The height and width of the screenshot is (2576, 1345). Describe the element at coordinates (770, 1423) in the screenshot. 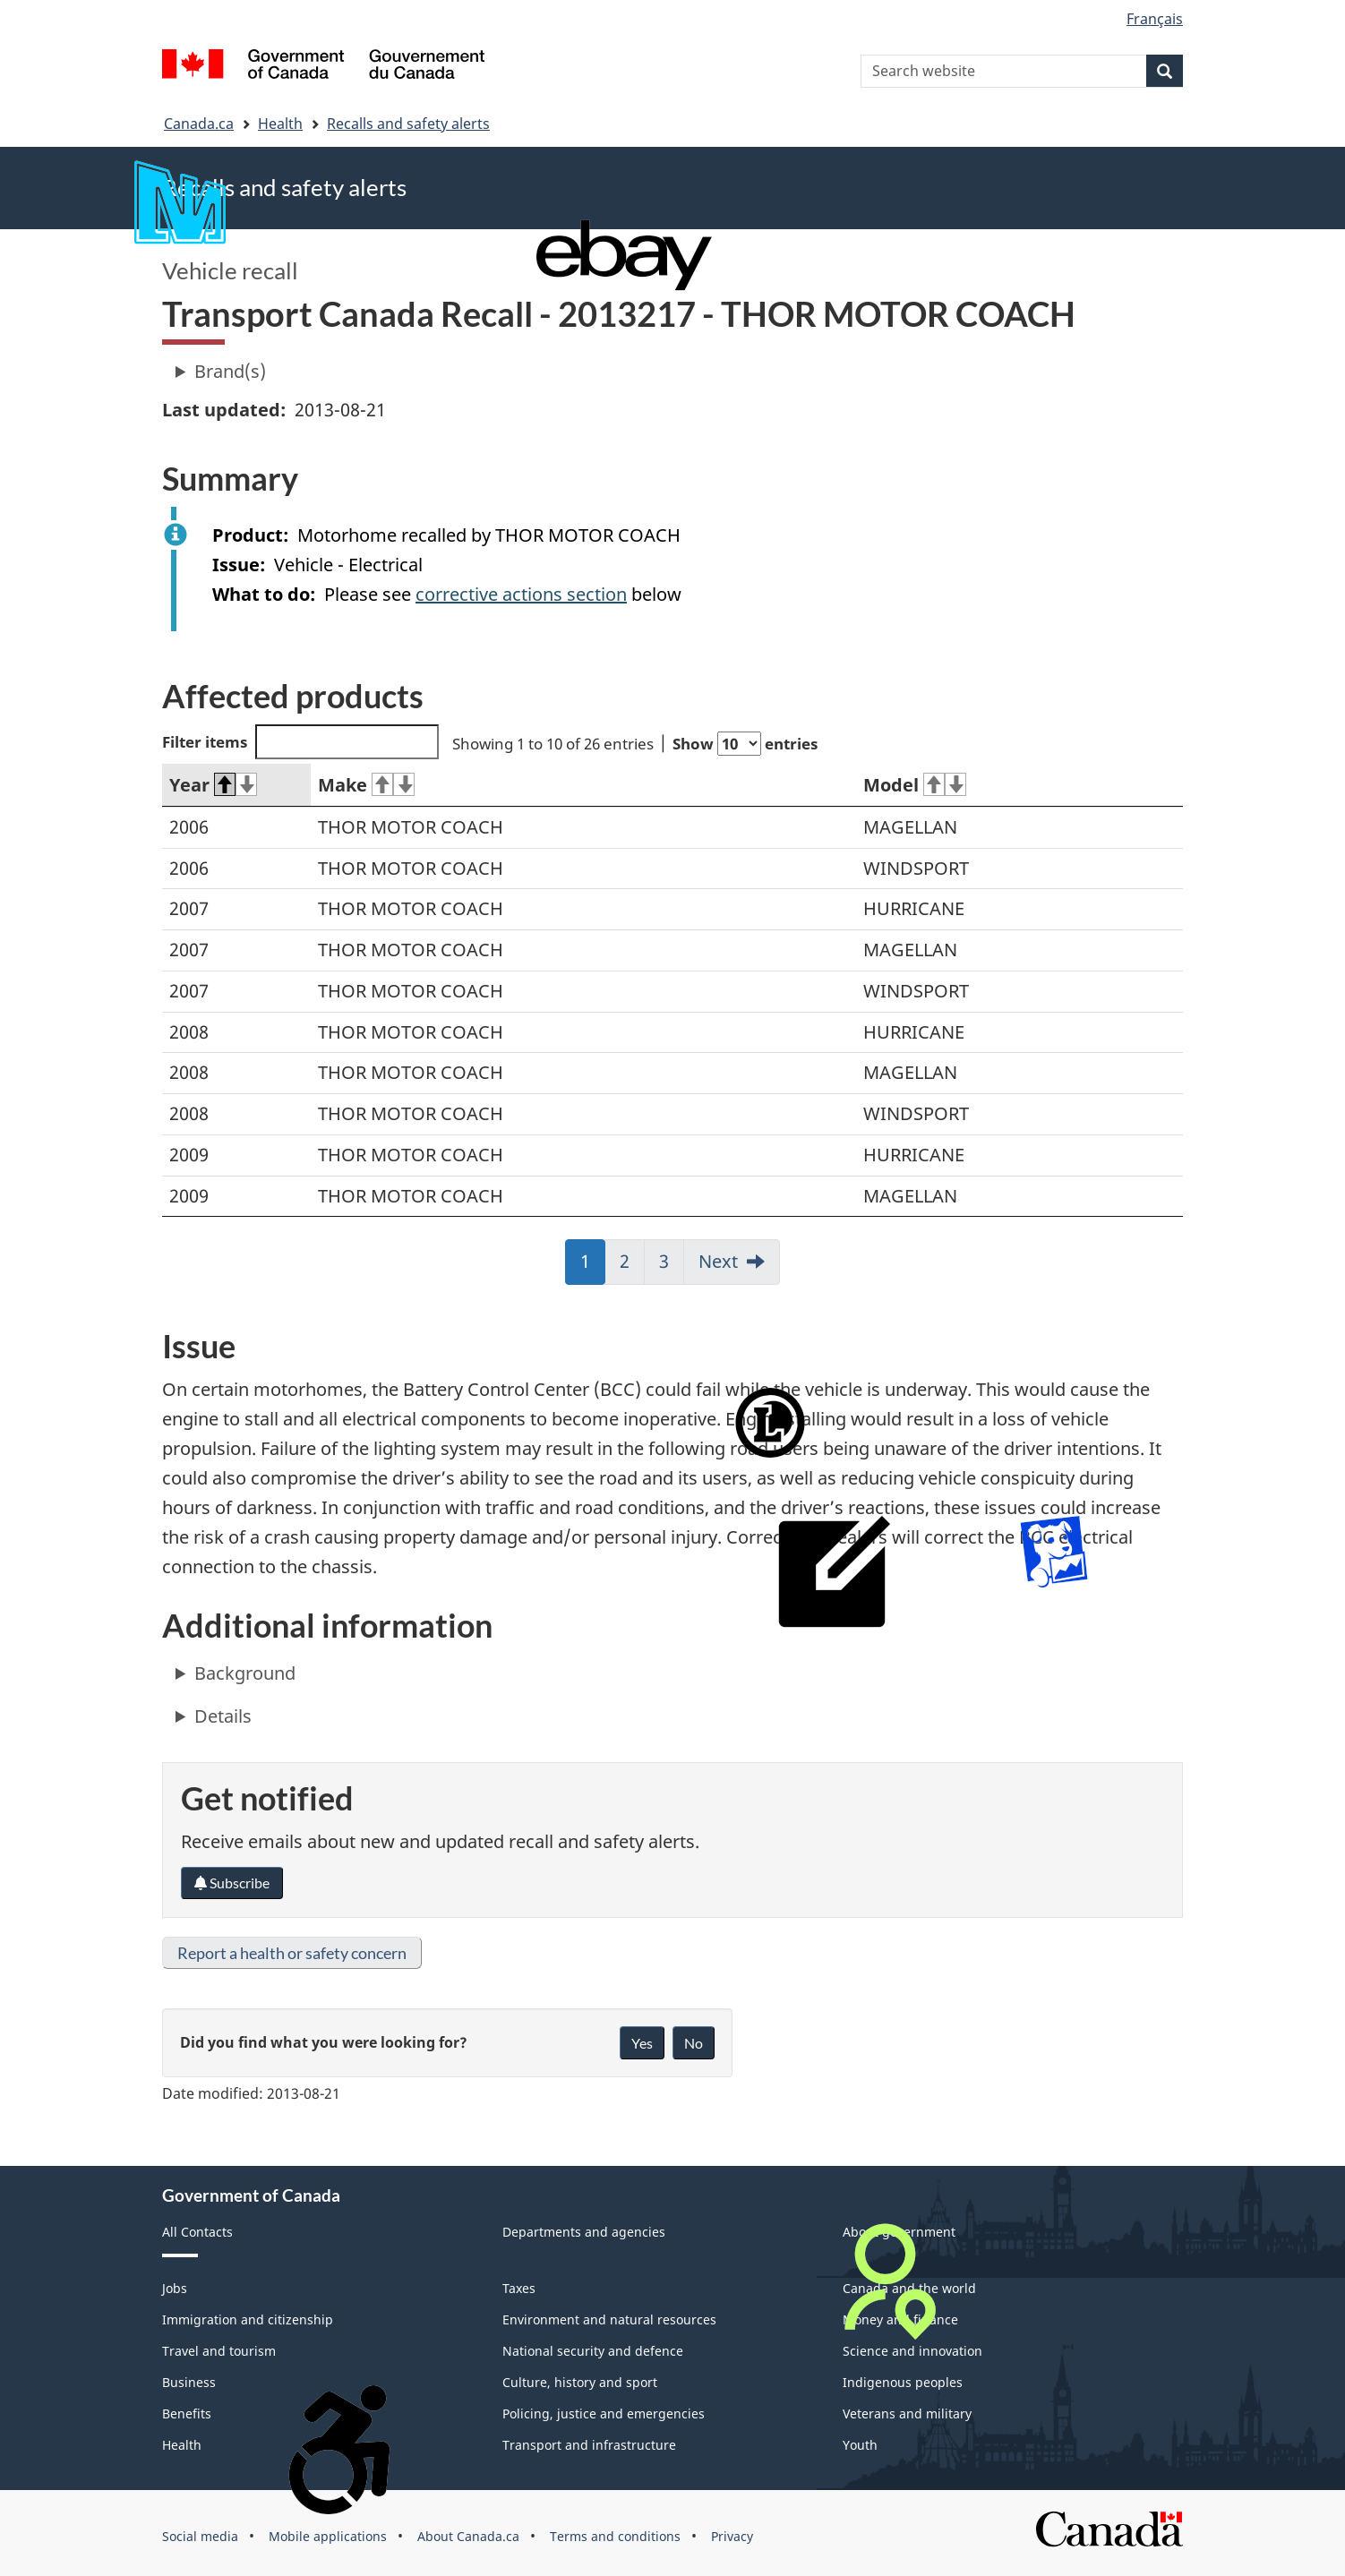

I see `E.Leclerc brand logo` at that location.